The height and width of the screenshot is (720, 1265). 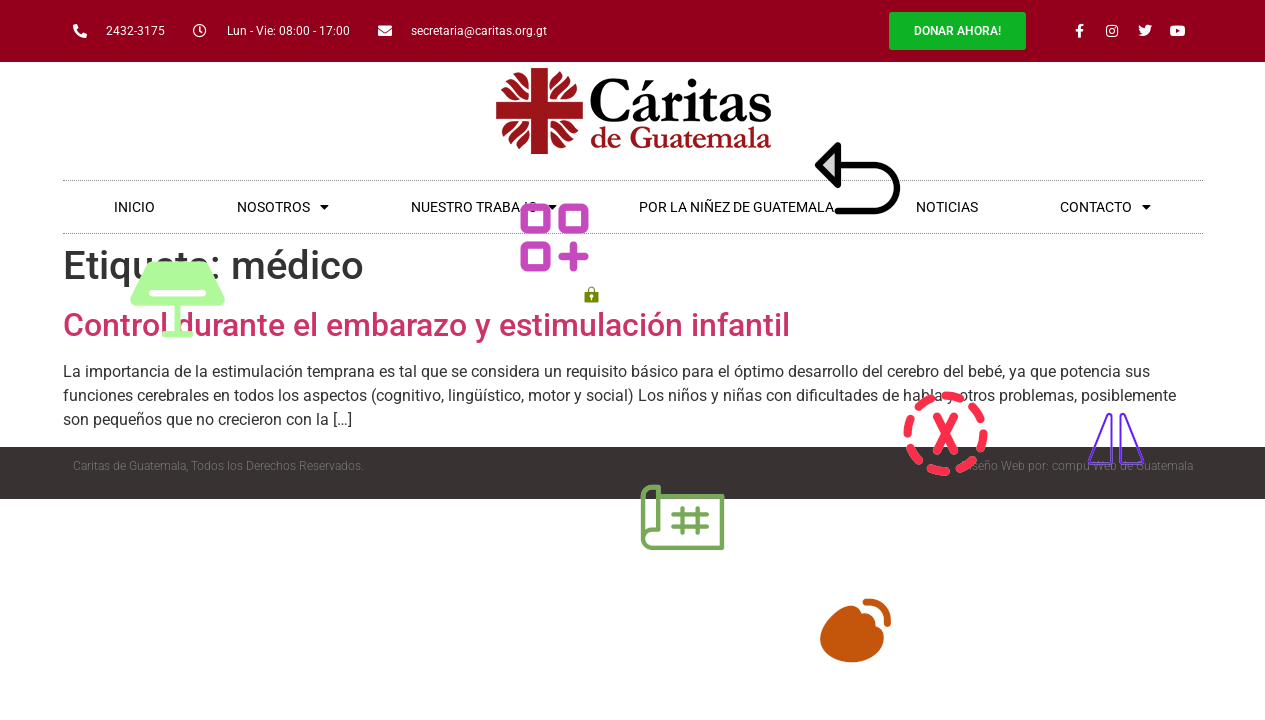 I want to click on flip image horizontally, so click(x=1116, y=441).